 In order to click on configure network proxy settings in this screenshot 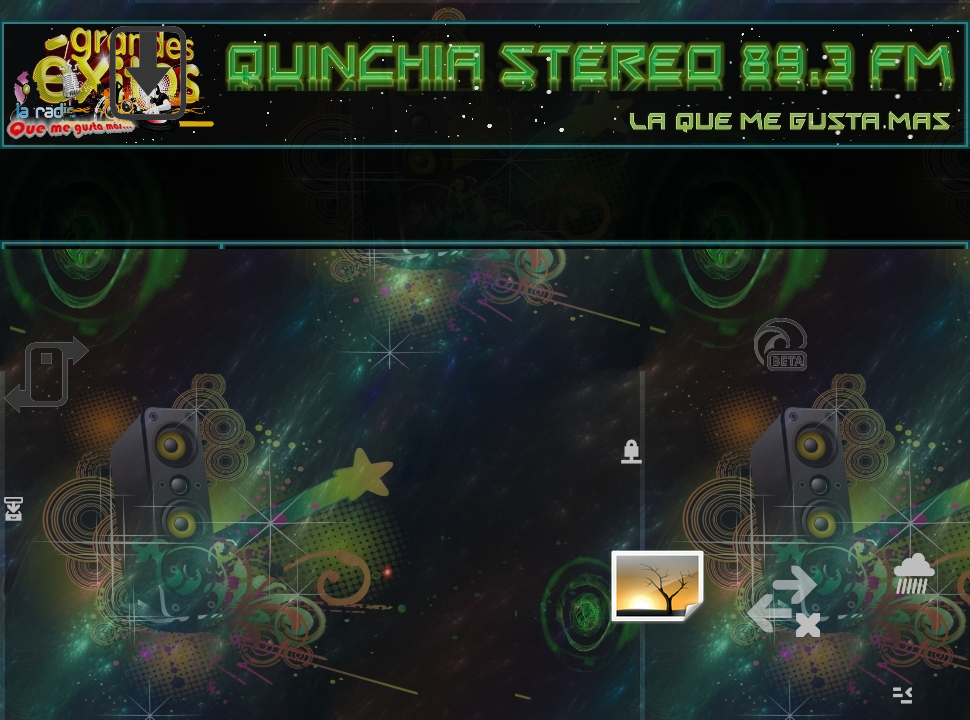, I will do `click(46, 374)`.